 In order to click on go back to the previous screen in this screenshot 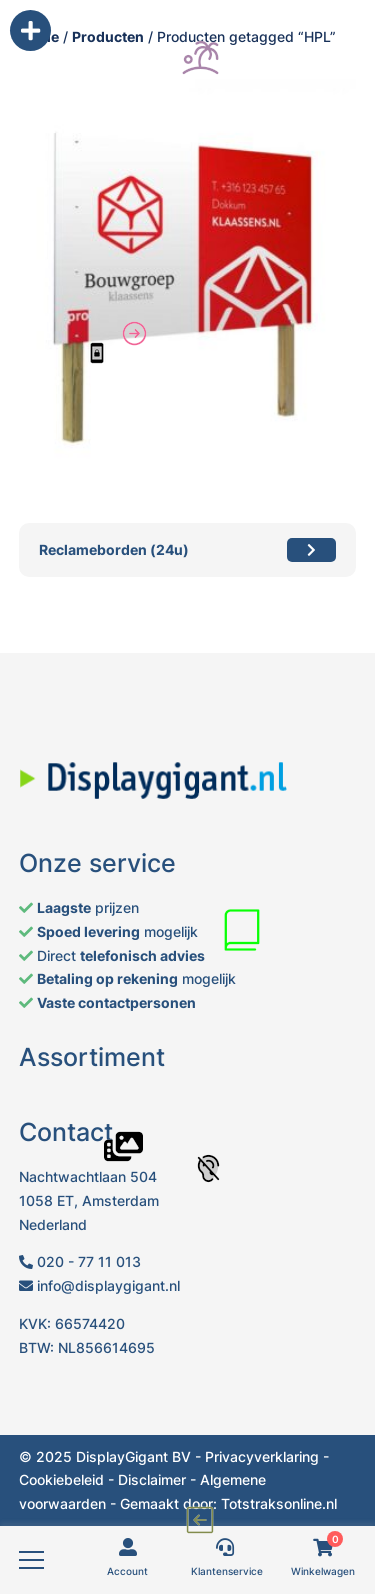, I will do `click(200, 1520)`.